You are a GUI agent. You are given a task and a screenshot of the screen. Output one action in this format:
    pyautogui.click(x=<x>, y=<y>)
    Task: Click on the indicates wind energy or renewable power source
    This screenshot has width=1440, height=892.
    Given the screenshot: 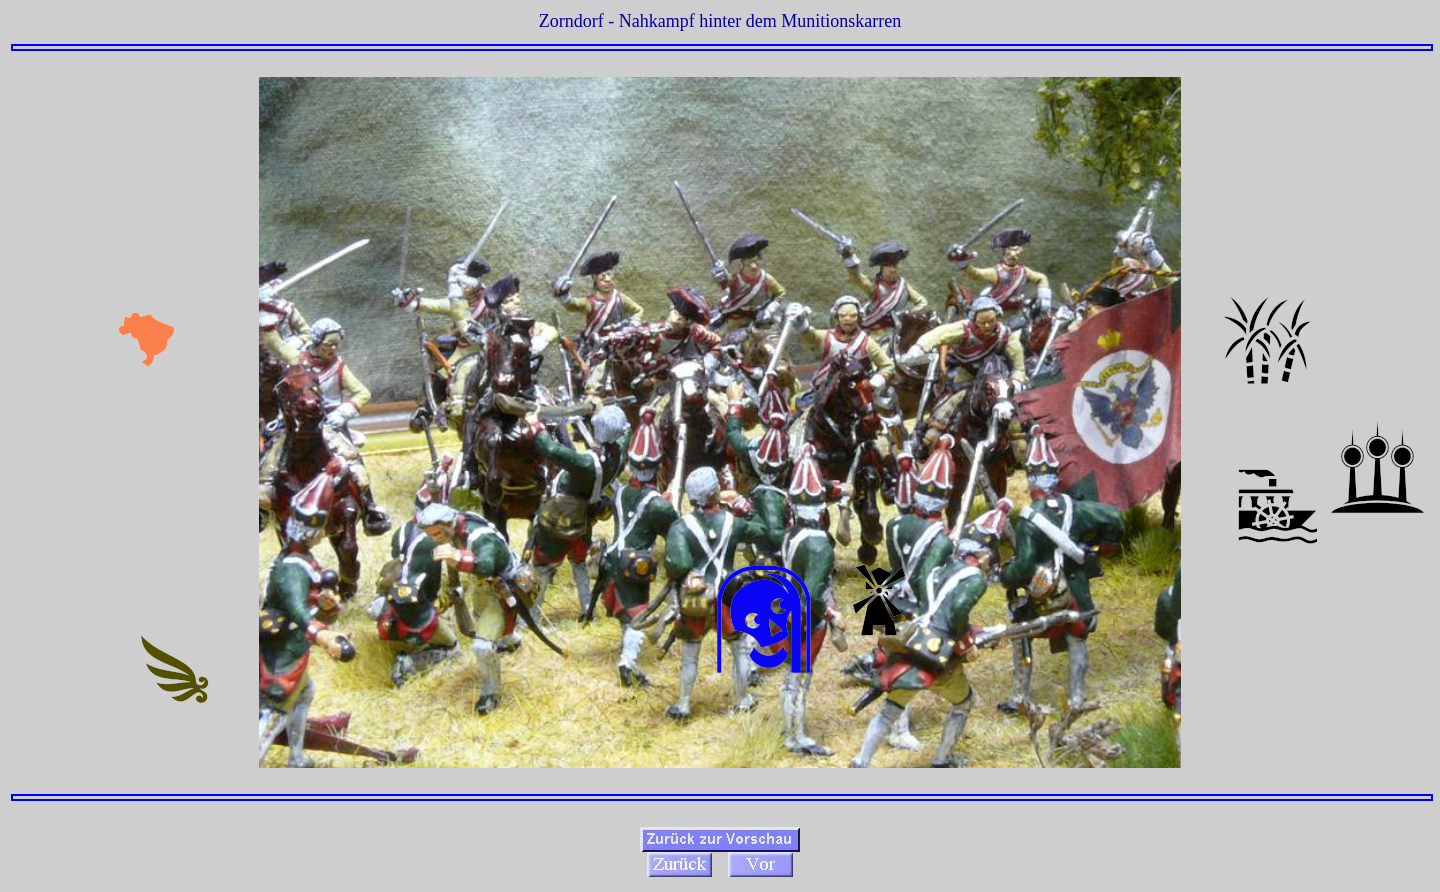 What is the action you would take?
    pyautogui.click(x=879, y=600)
    